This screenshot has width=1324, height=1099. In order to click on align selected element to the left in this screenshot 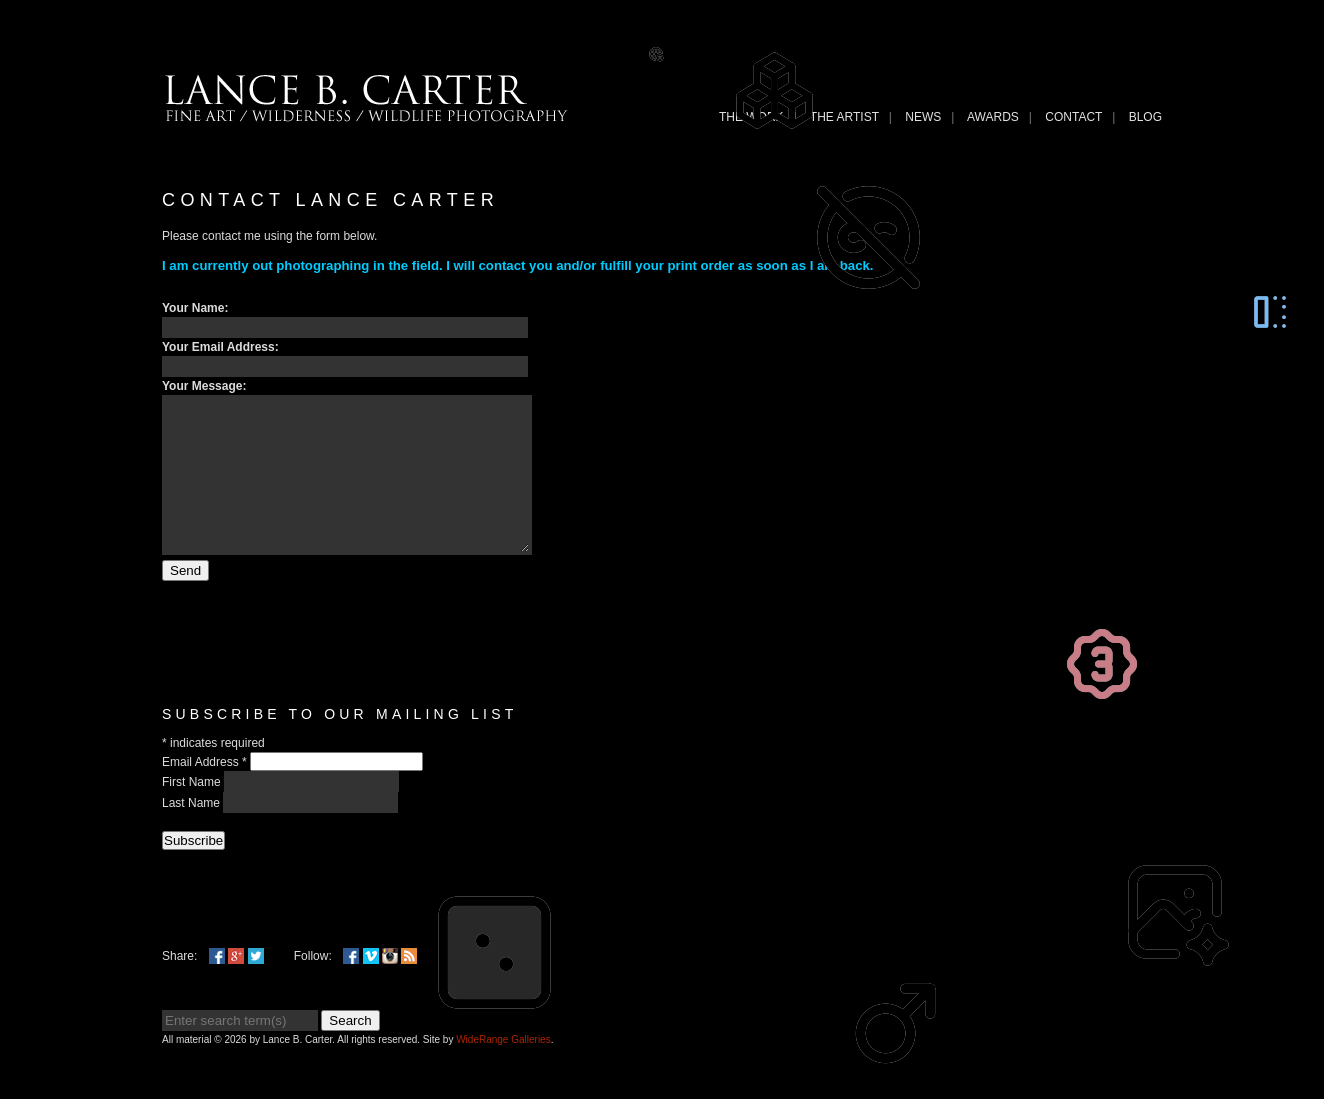, I will do `click(1270, 312)`.